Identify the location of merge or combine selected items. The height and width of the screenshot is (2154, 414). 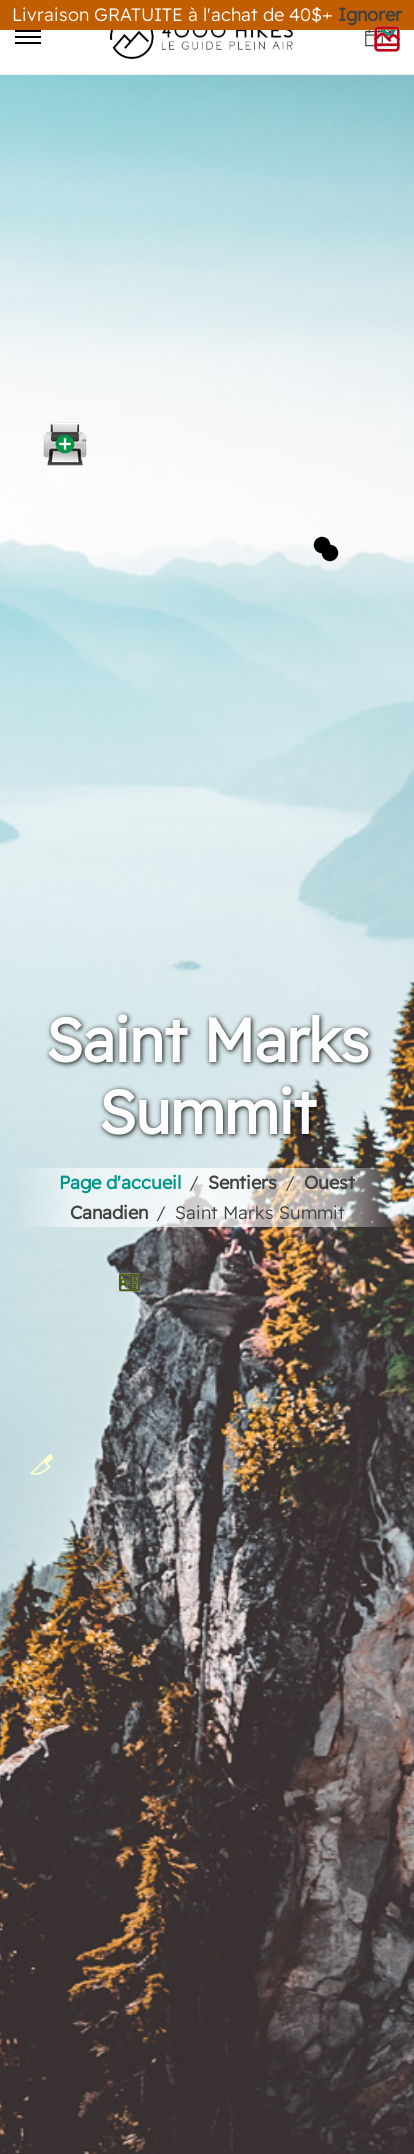
(326, 549).